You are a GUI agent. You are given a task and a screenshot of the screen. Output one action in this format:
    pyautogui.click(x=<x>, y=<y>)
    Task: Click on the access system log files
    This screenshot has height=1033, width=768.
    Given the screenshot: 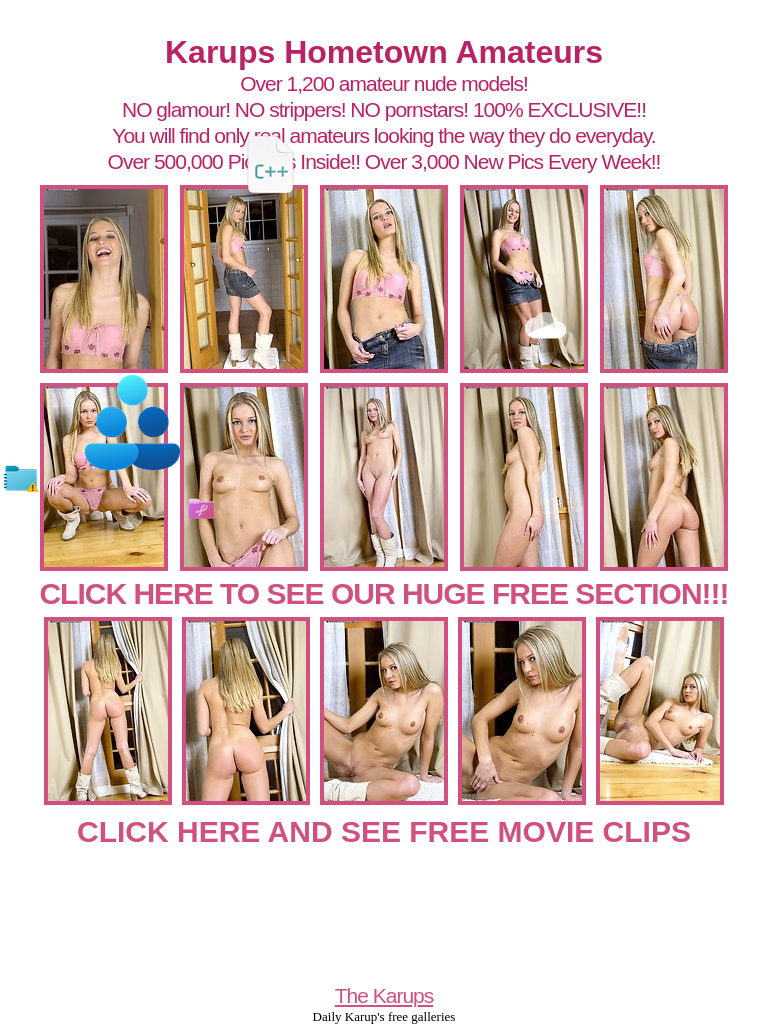 What is the action you would take?
    pyautogui.click(x=21, y=479)
    